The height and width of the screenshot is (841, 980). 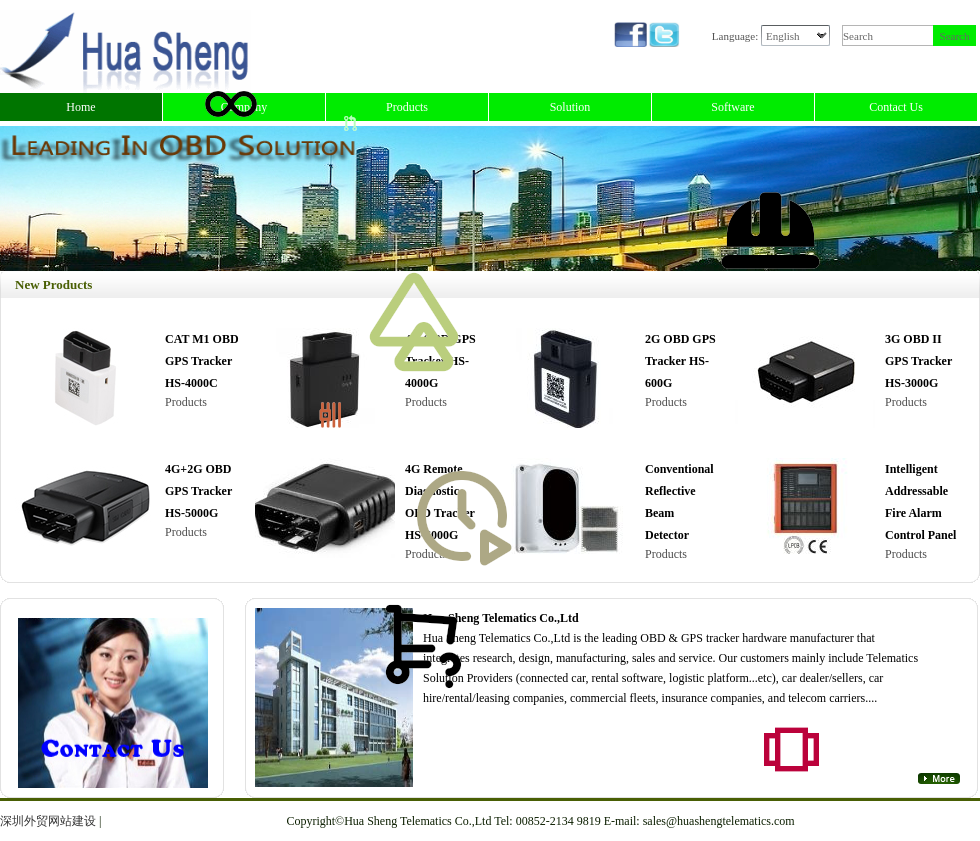 What do you see at coordinates (770, 230) in the screenshot?
I see `access construction or building projects` at bounding box center [770, 230].